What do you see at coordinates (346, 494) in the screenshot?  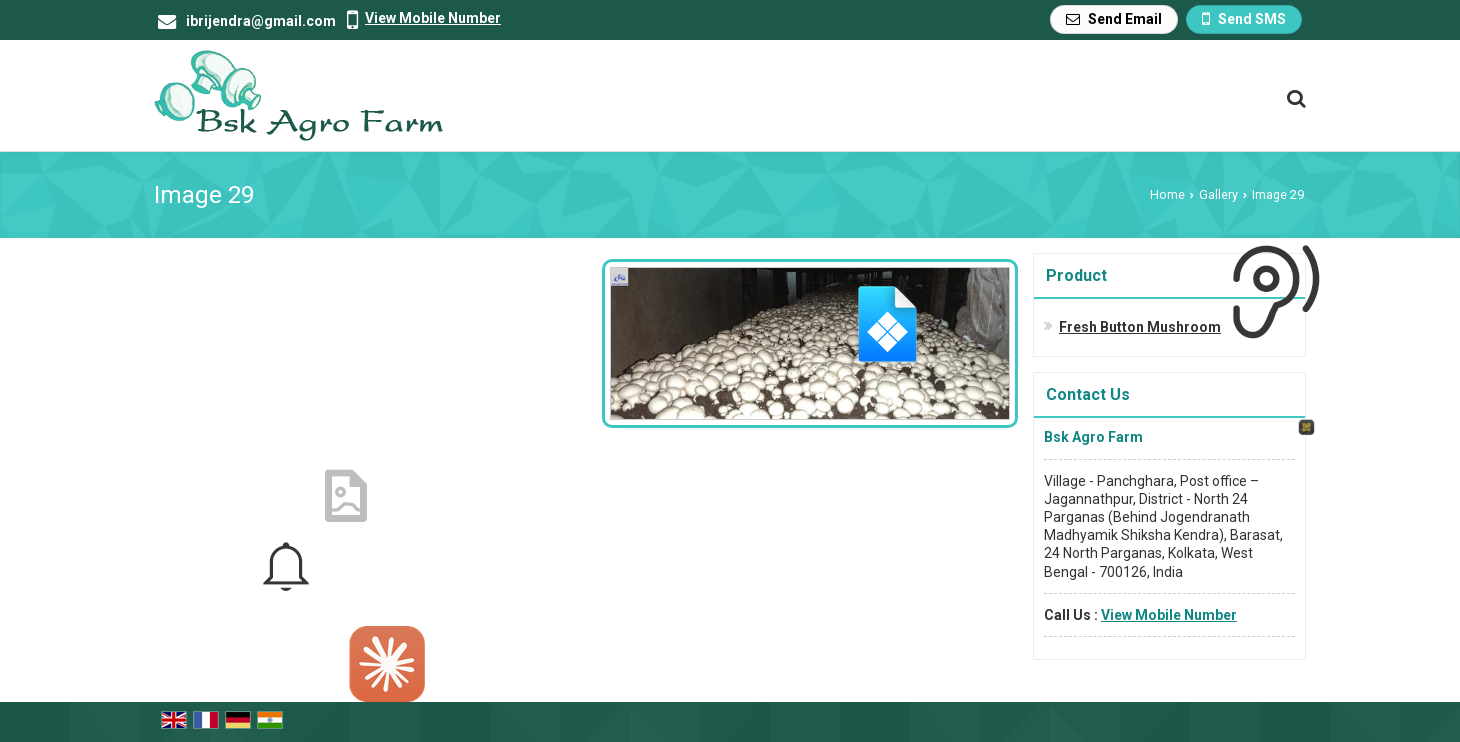 I see `indicates a drawing or illustration file` at bounding box center [346, 494].